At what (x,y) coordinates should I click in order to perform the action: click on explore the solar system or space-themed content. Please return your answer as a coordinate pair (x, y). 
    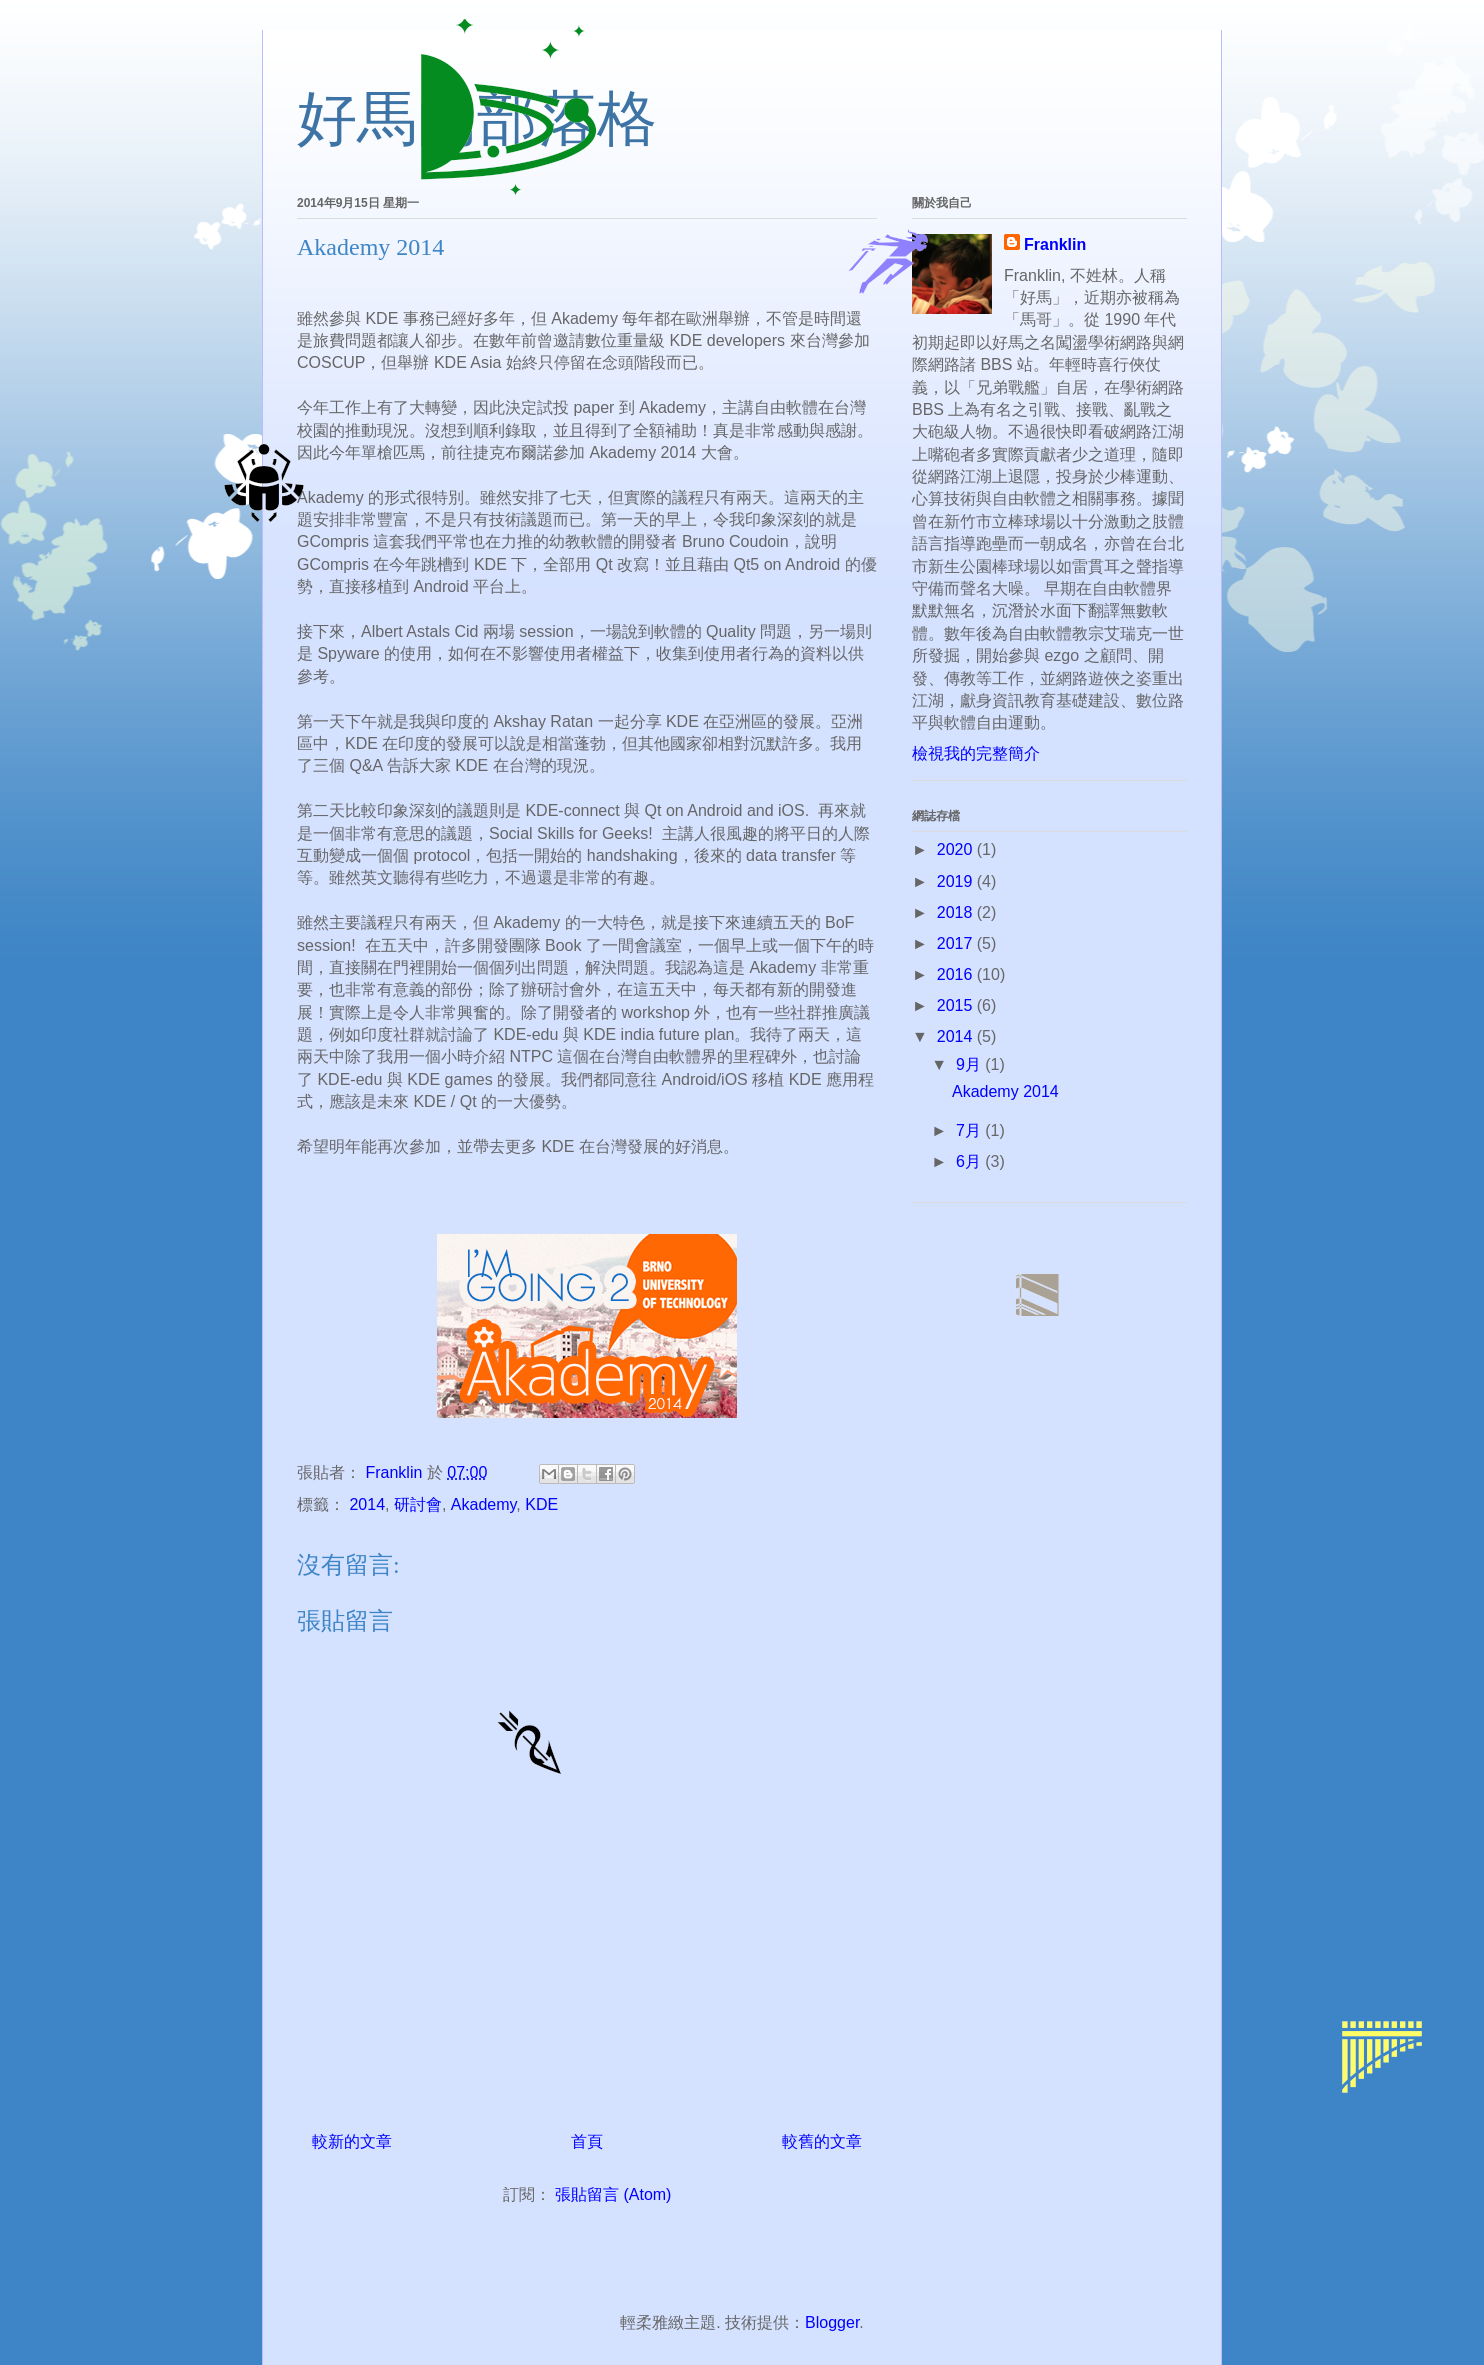
    Looking at the image, I should click on (515, 113).